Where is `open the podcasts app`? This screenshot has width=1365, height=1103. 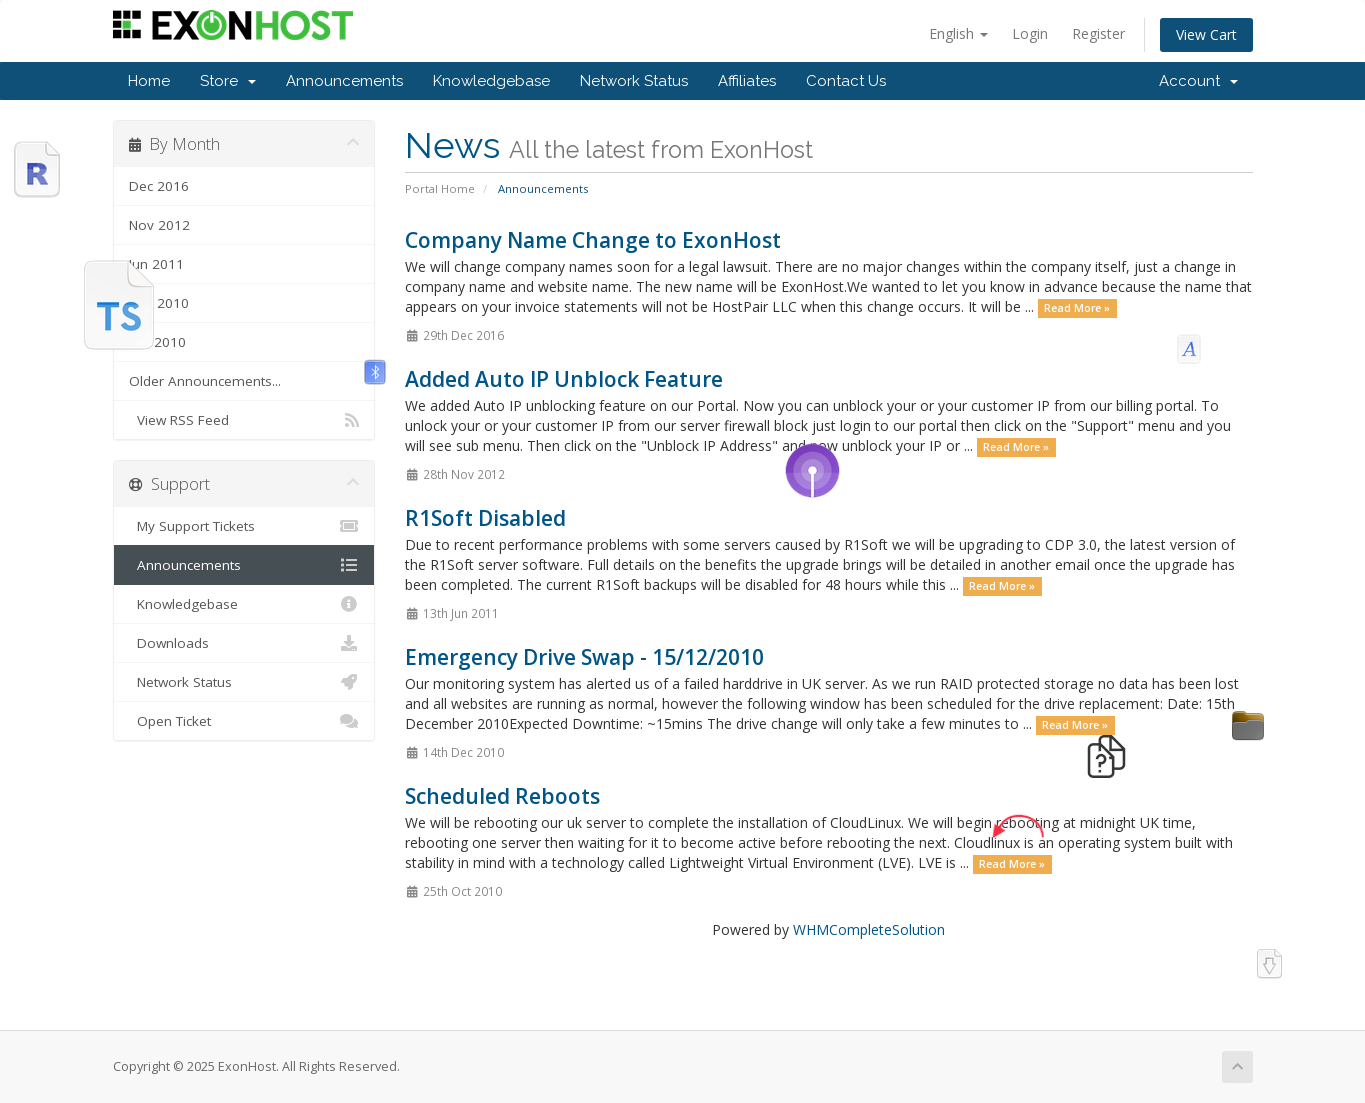
open the podcasts app is located at coordinates (812, 470).